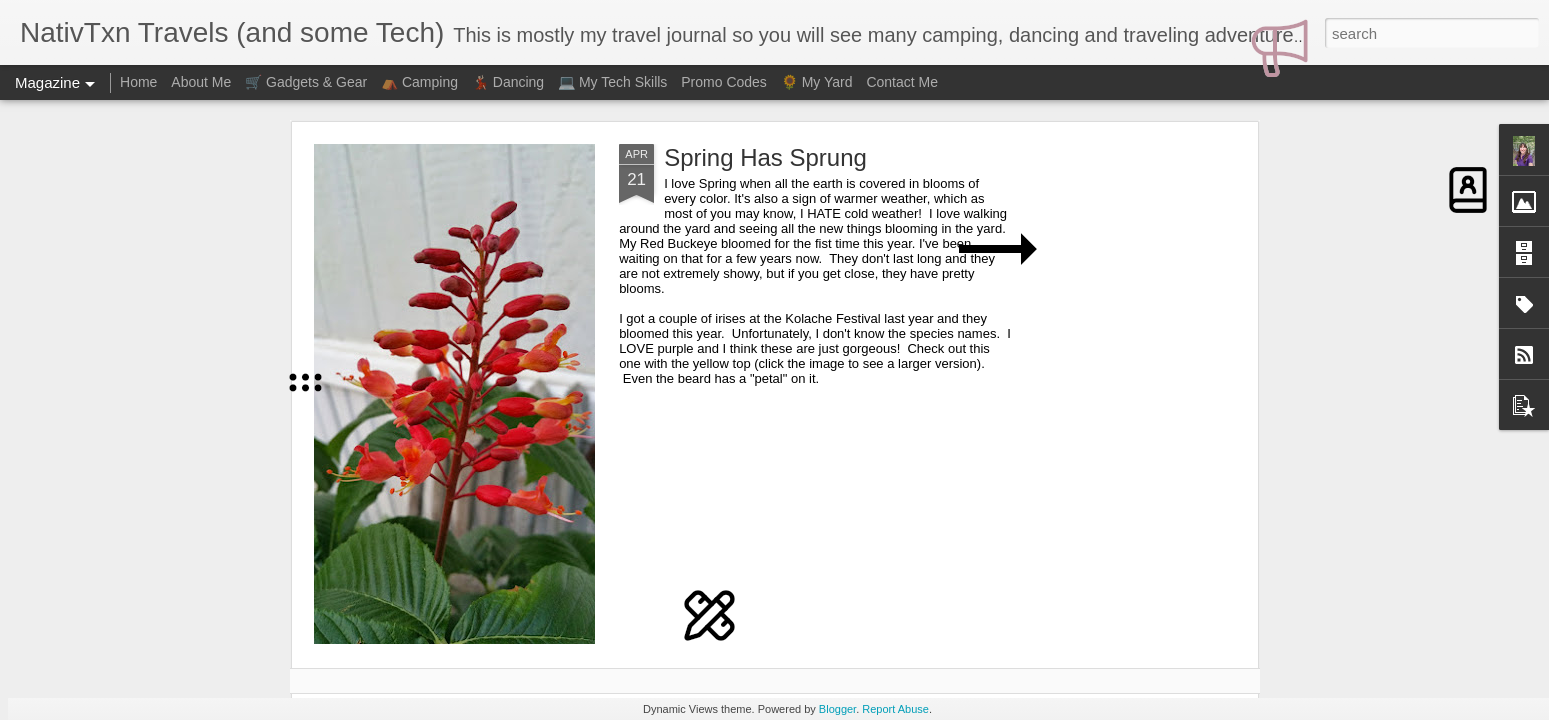 This screenshot has width=1549, height=720. I want to click on make an announcement, so click(1281, 49).